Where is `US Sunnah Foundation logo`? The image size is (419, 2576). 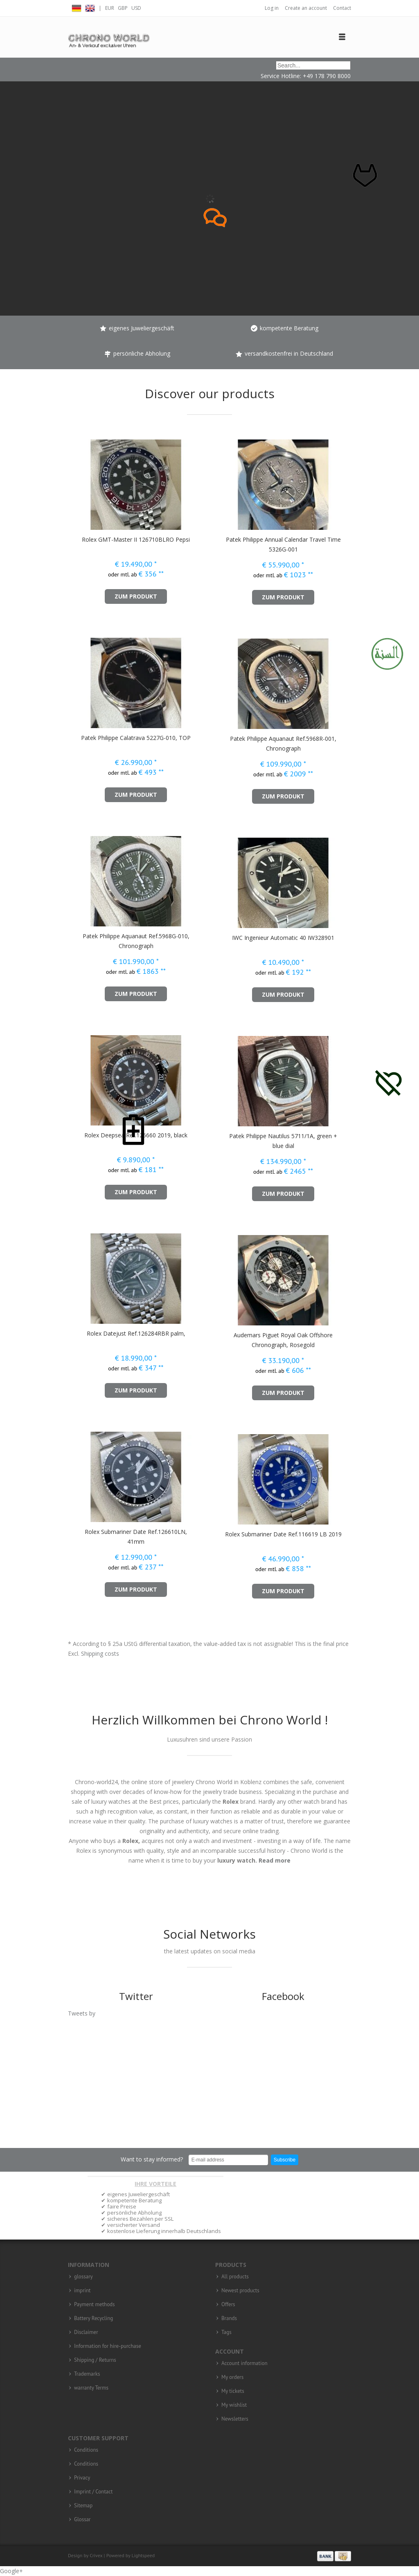 US Sunnah Foundation logo is located at coordinates (387, 653).